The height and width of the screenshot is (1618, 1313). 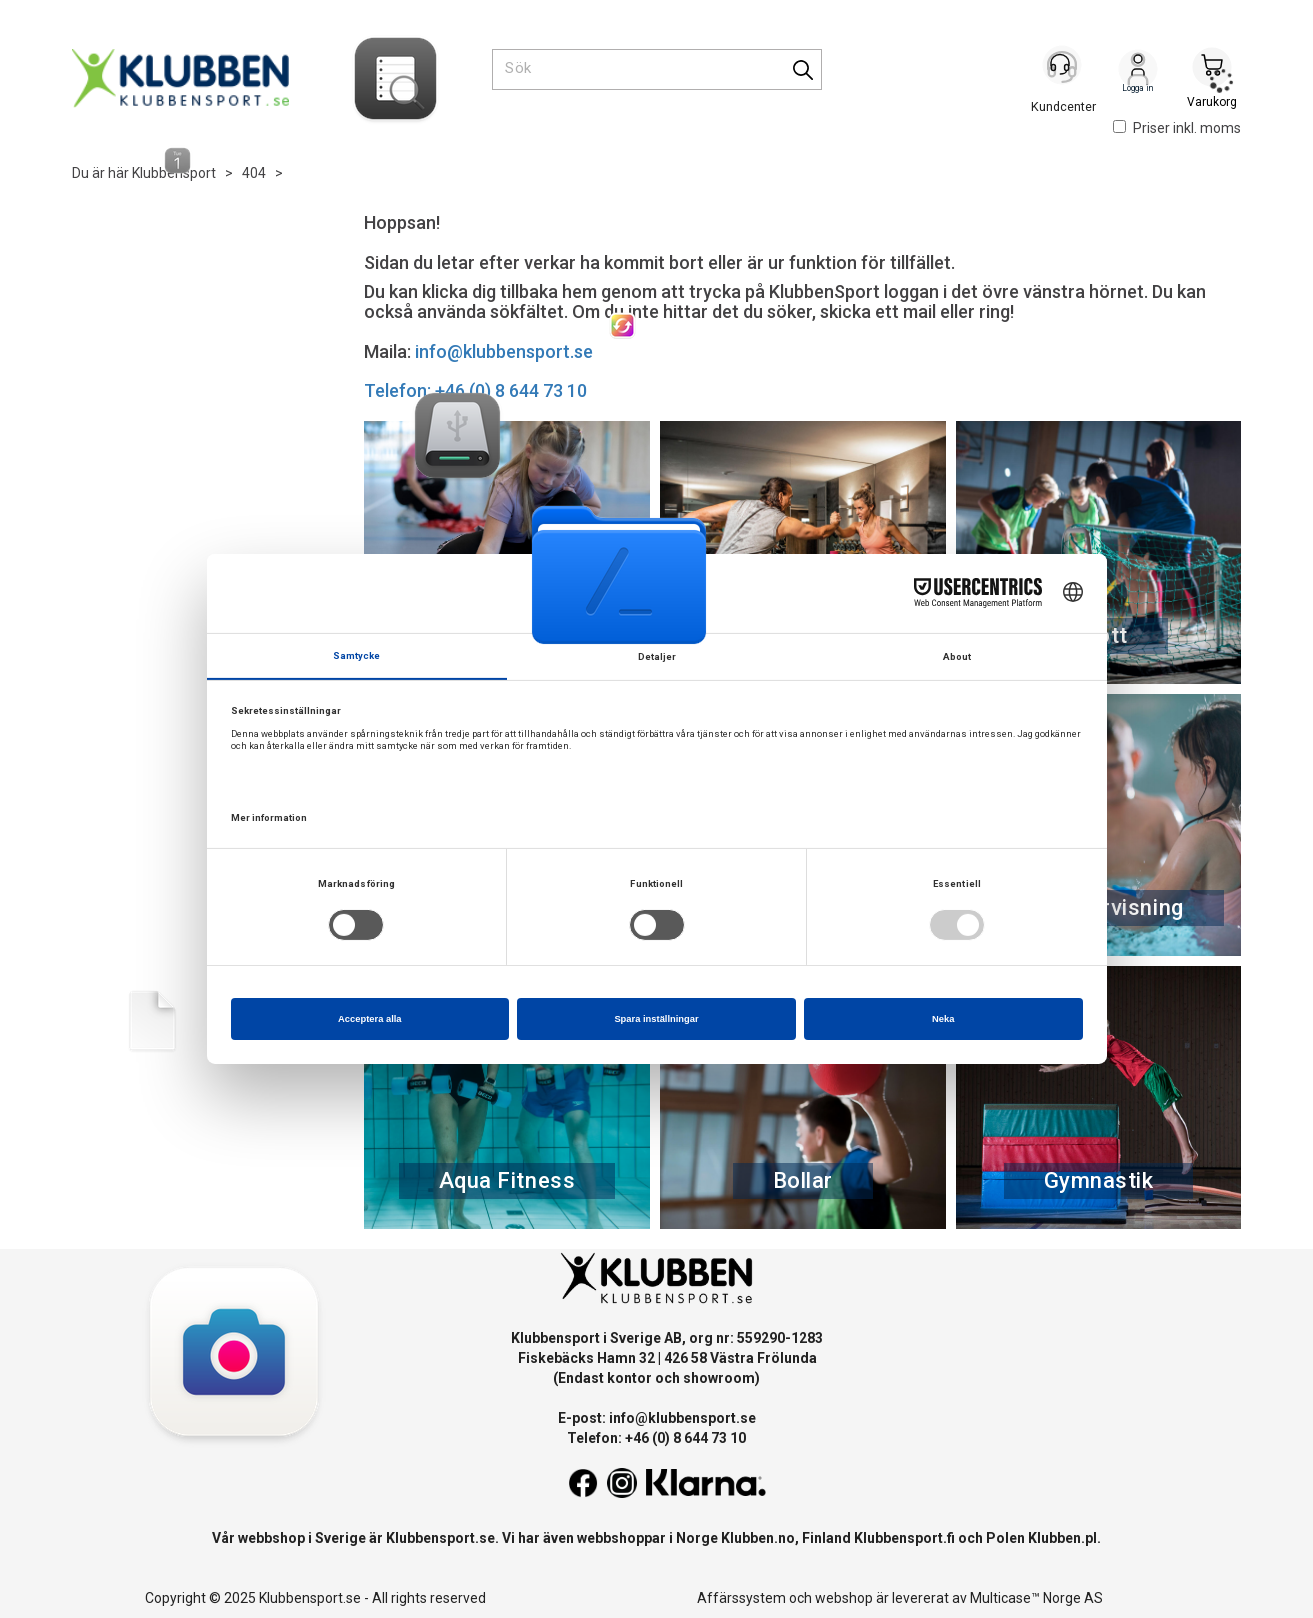 I want to click on open switcheroo image converter app, so click(x=622, y=325).